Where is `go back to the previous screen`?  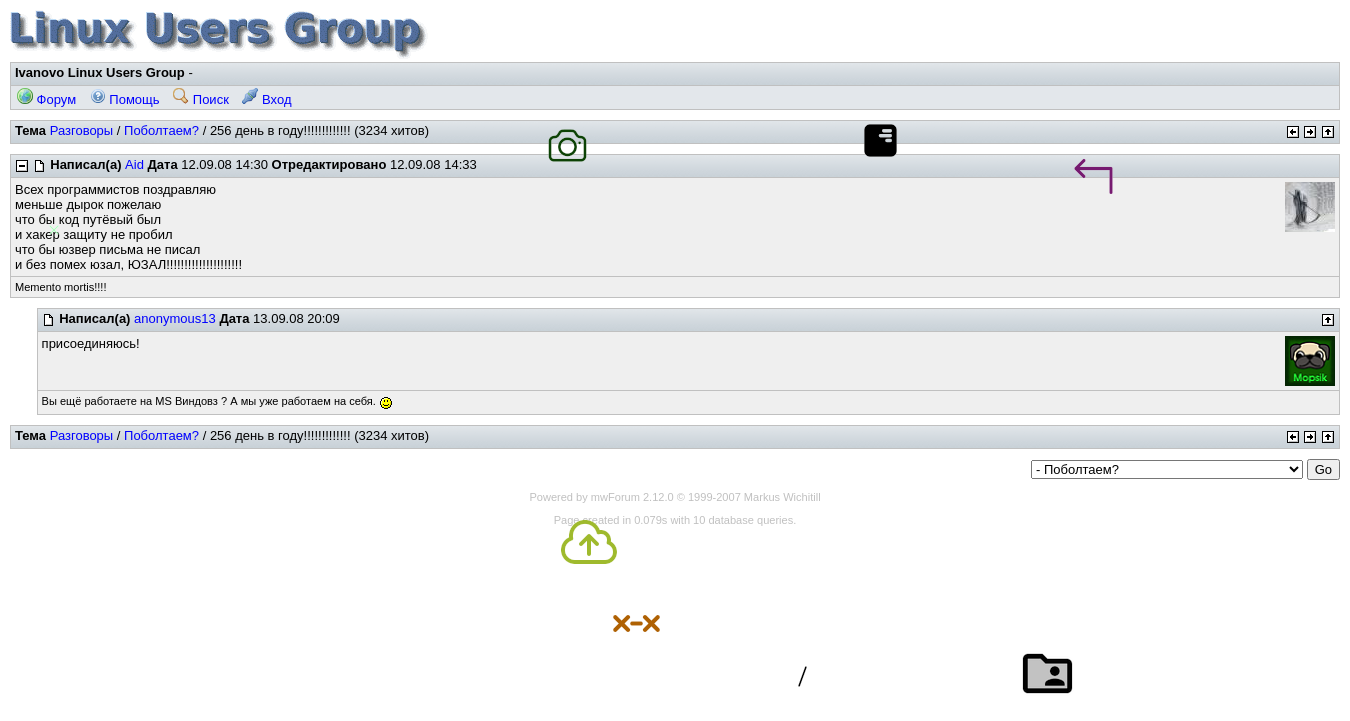 go back to the previous screen is located at coordinates (1093, 176).